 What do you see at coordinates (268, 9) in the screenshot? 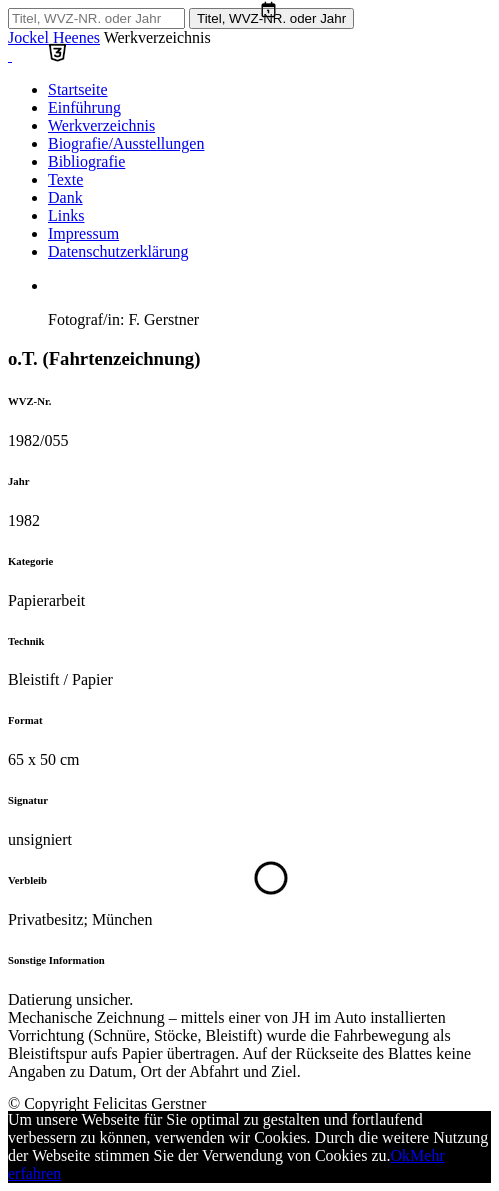
I see `view calendar or schedule` at bounding box center [268, 9].